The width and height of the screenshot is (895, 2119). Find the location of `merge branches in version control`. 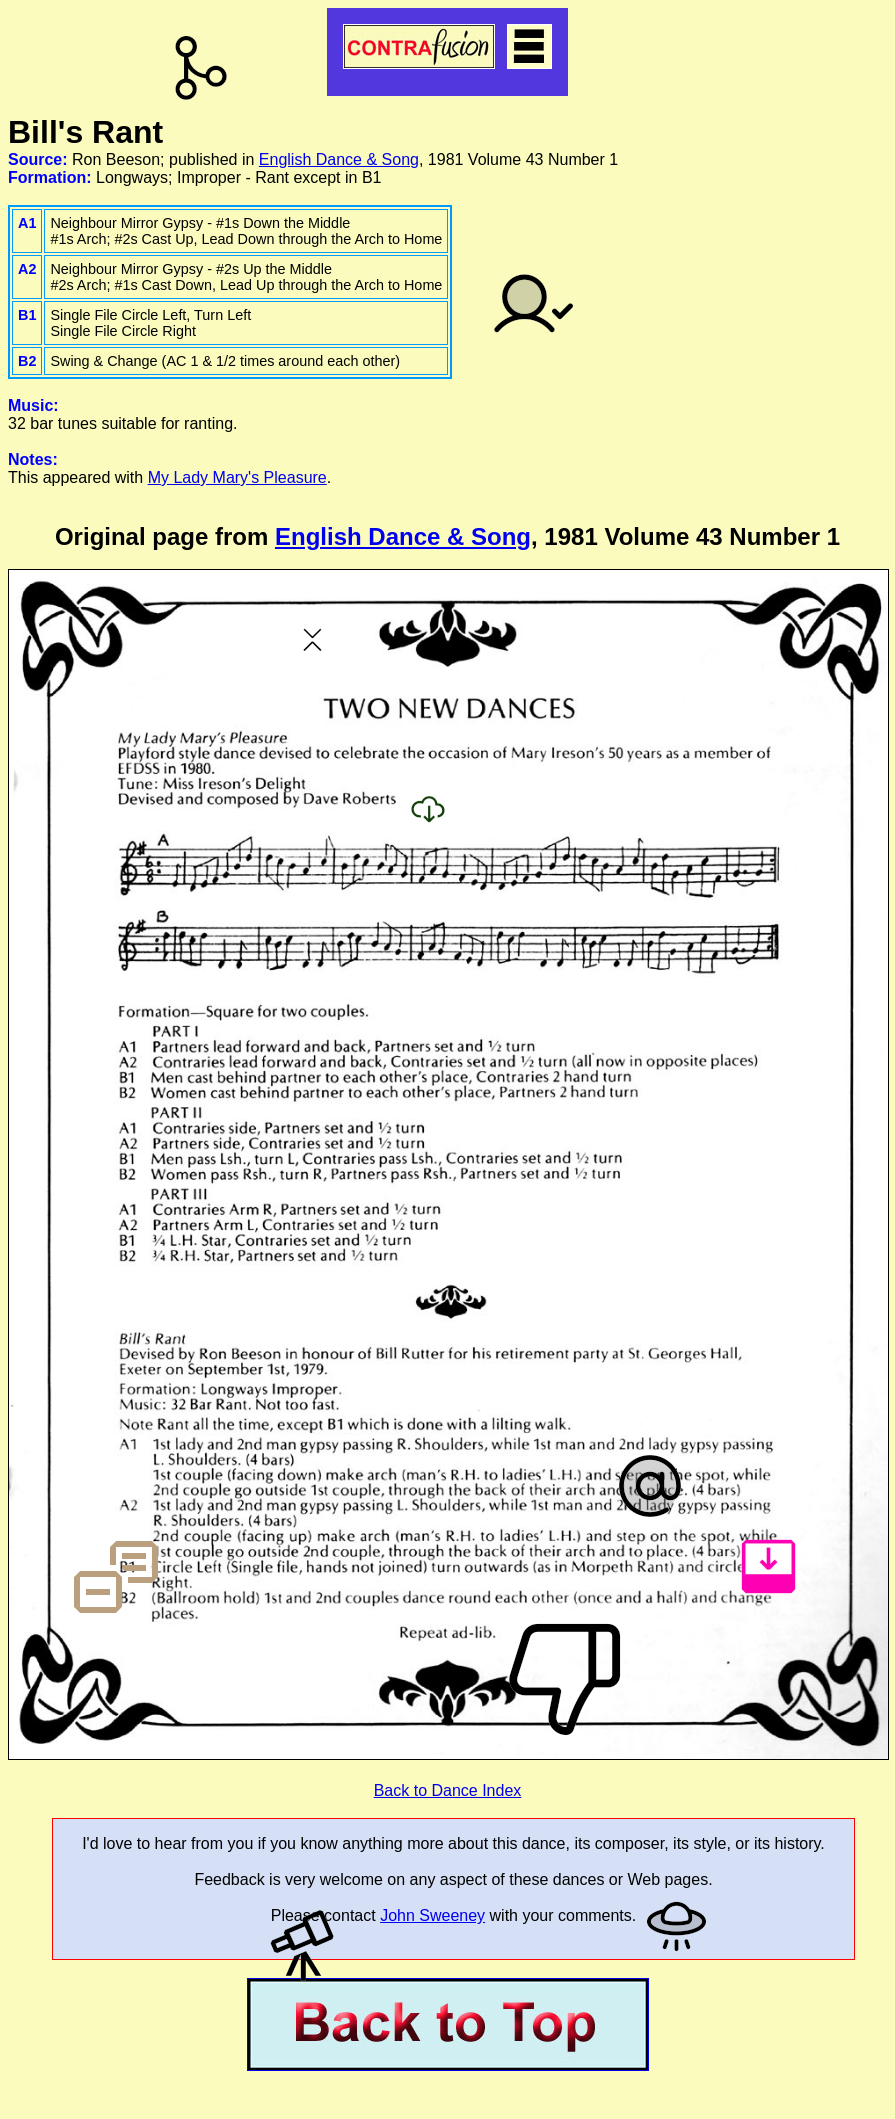

merge branches in version control is located at coordinates (201, 70).